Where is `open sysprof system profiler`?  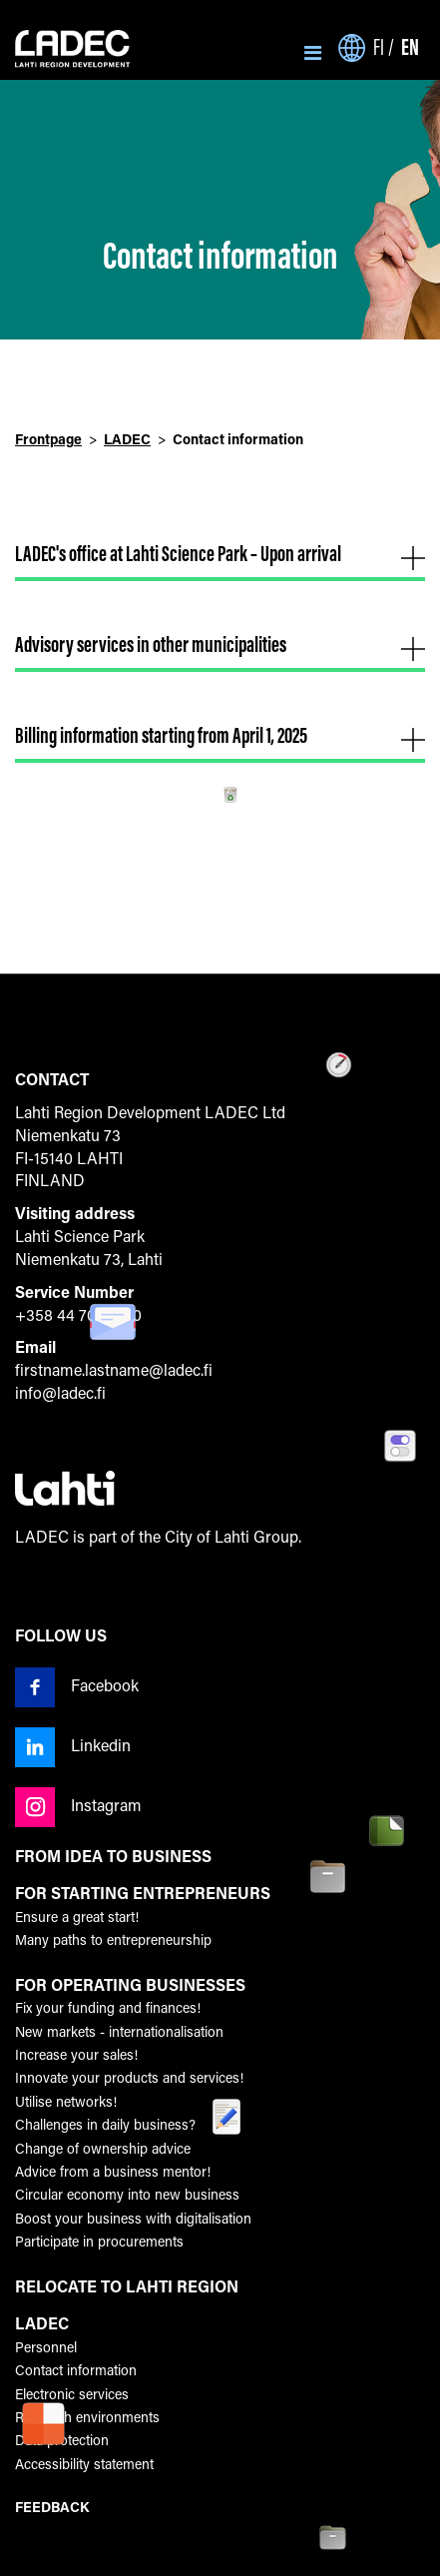
open sysprof system profiler is located at coordinates (338, 1064).